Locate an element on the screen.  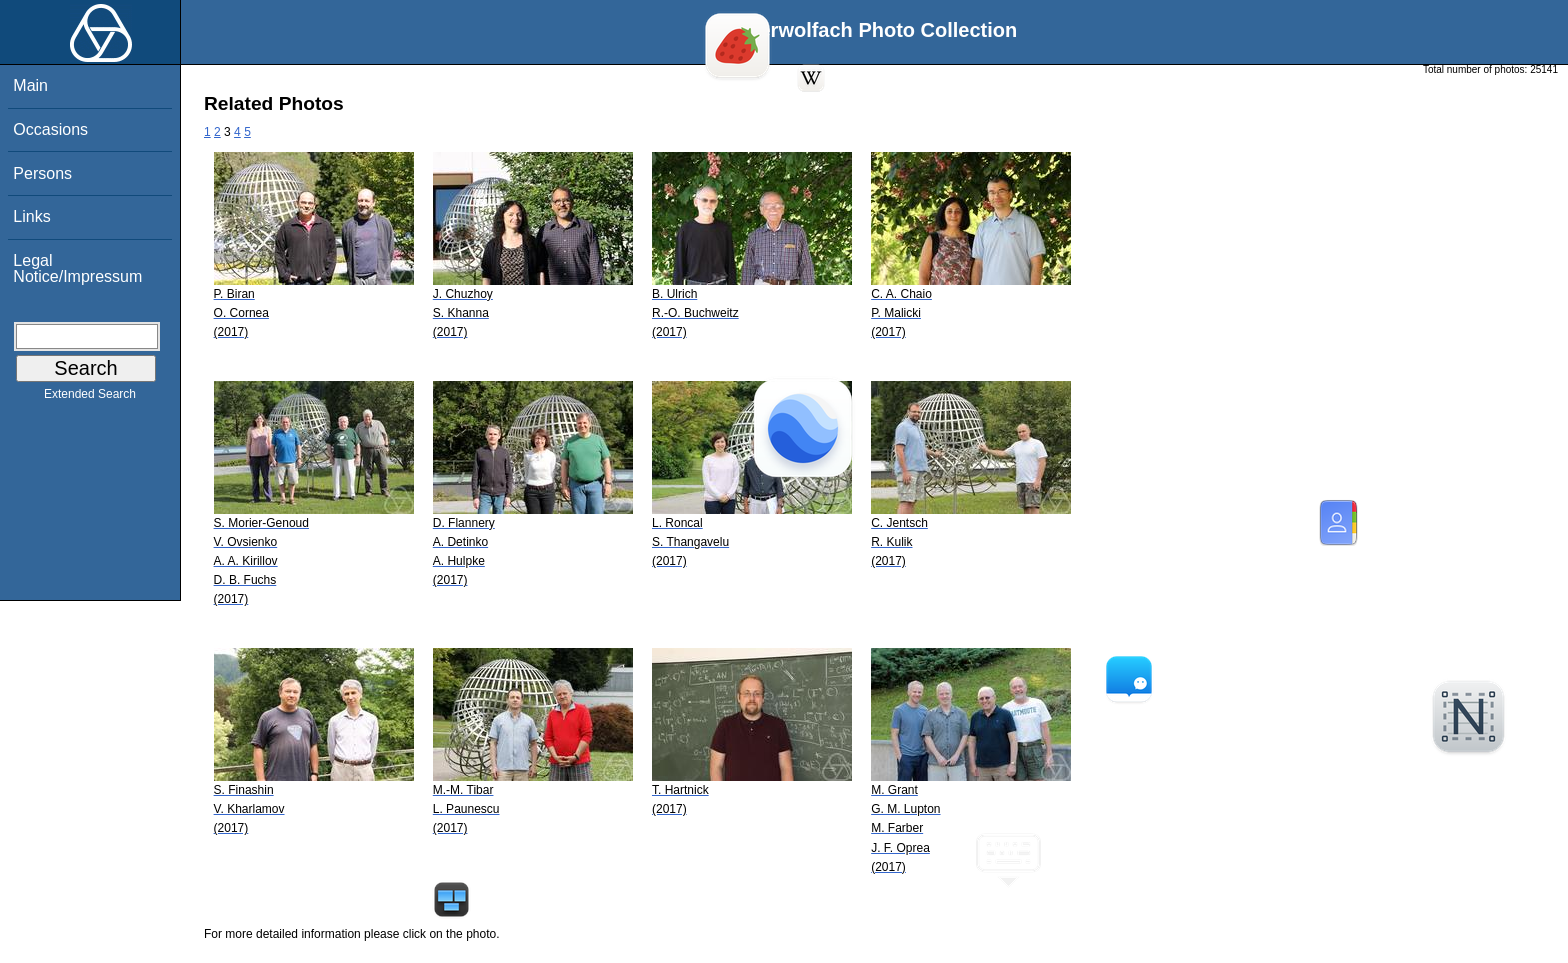
open strawberry music player is located at coordinates (737, 45).